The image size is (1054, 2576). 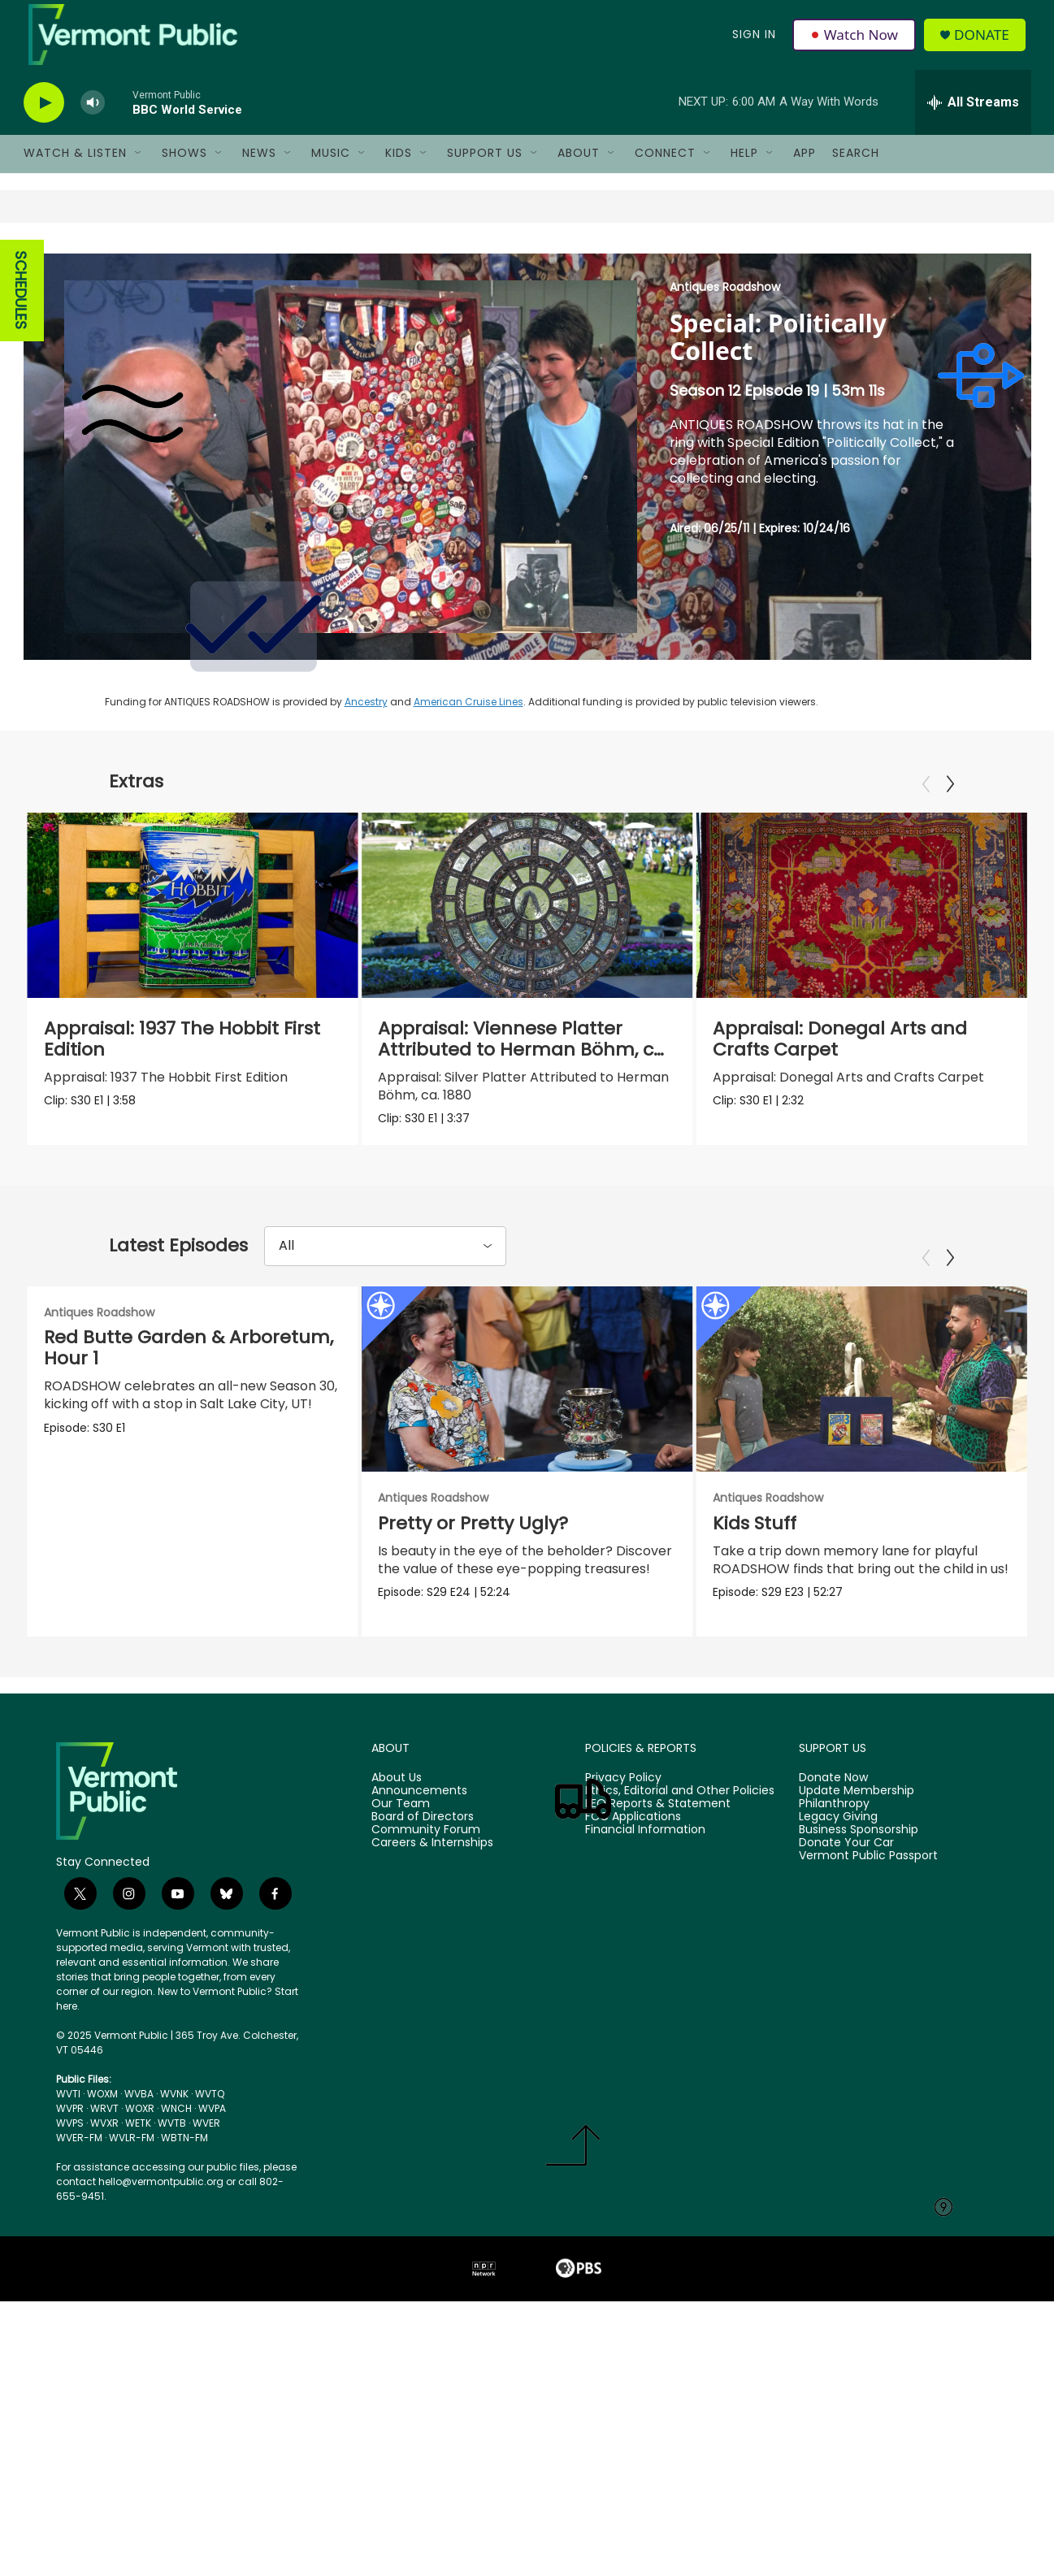 What do you see at coordinates (132, 414) in the screenshot?
I see `indicates approximate or estimated value` at bounding box center [132, 414].